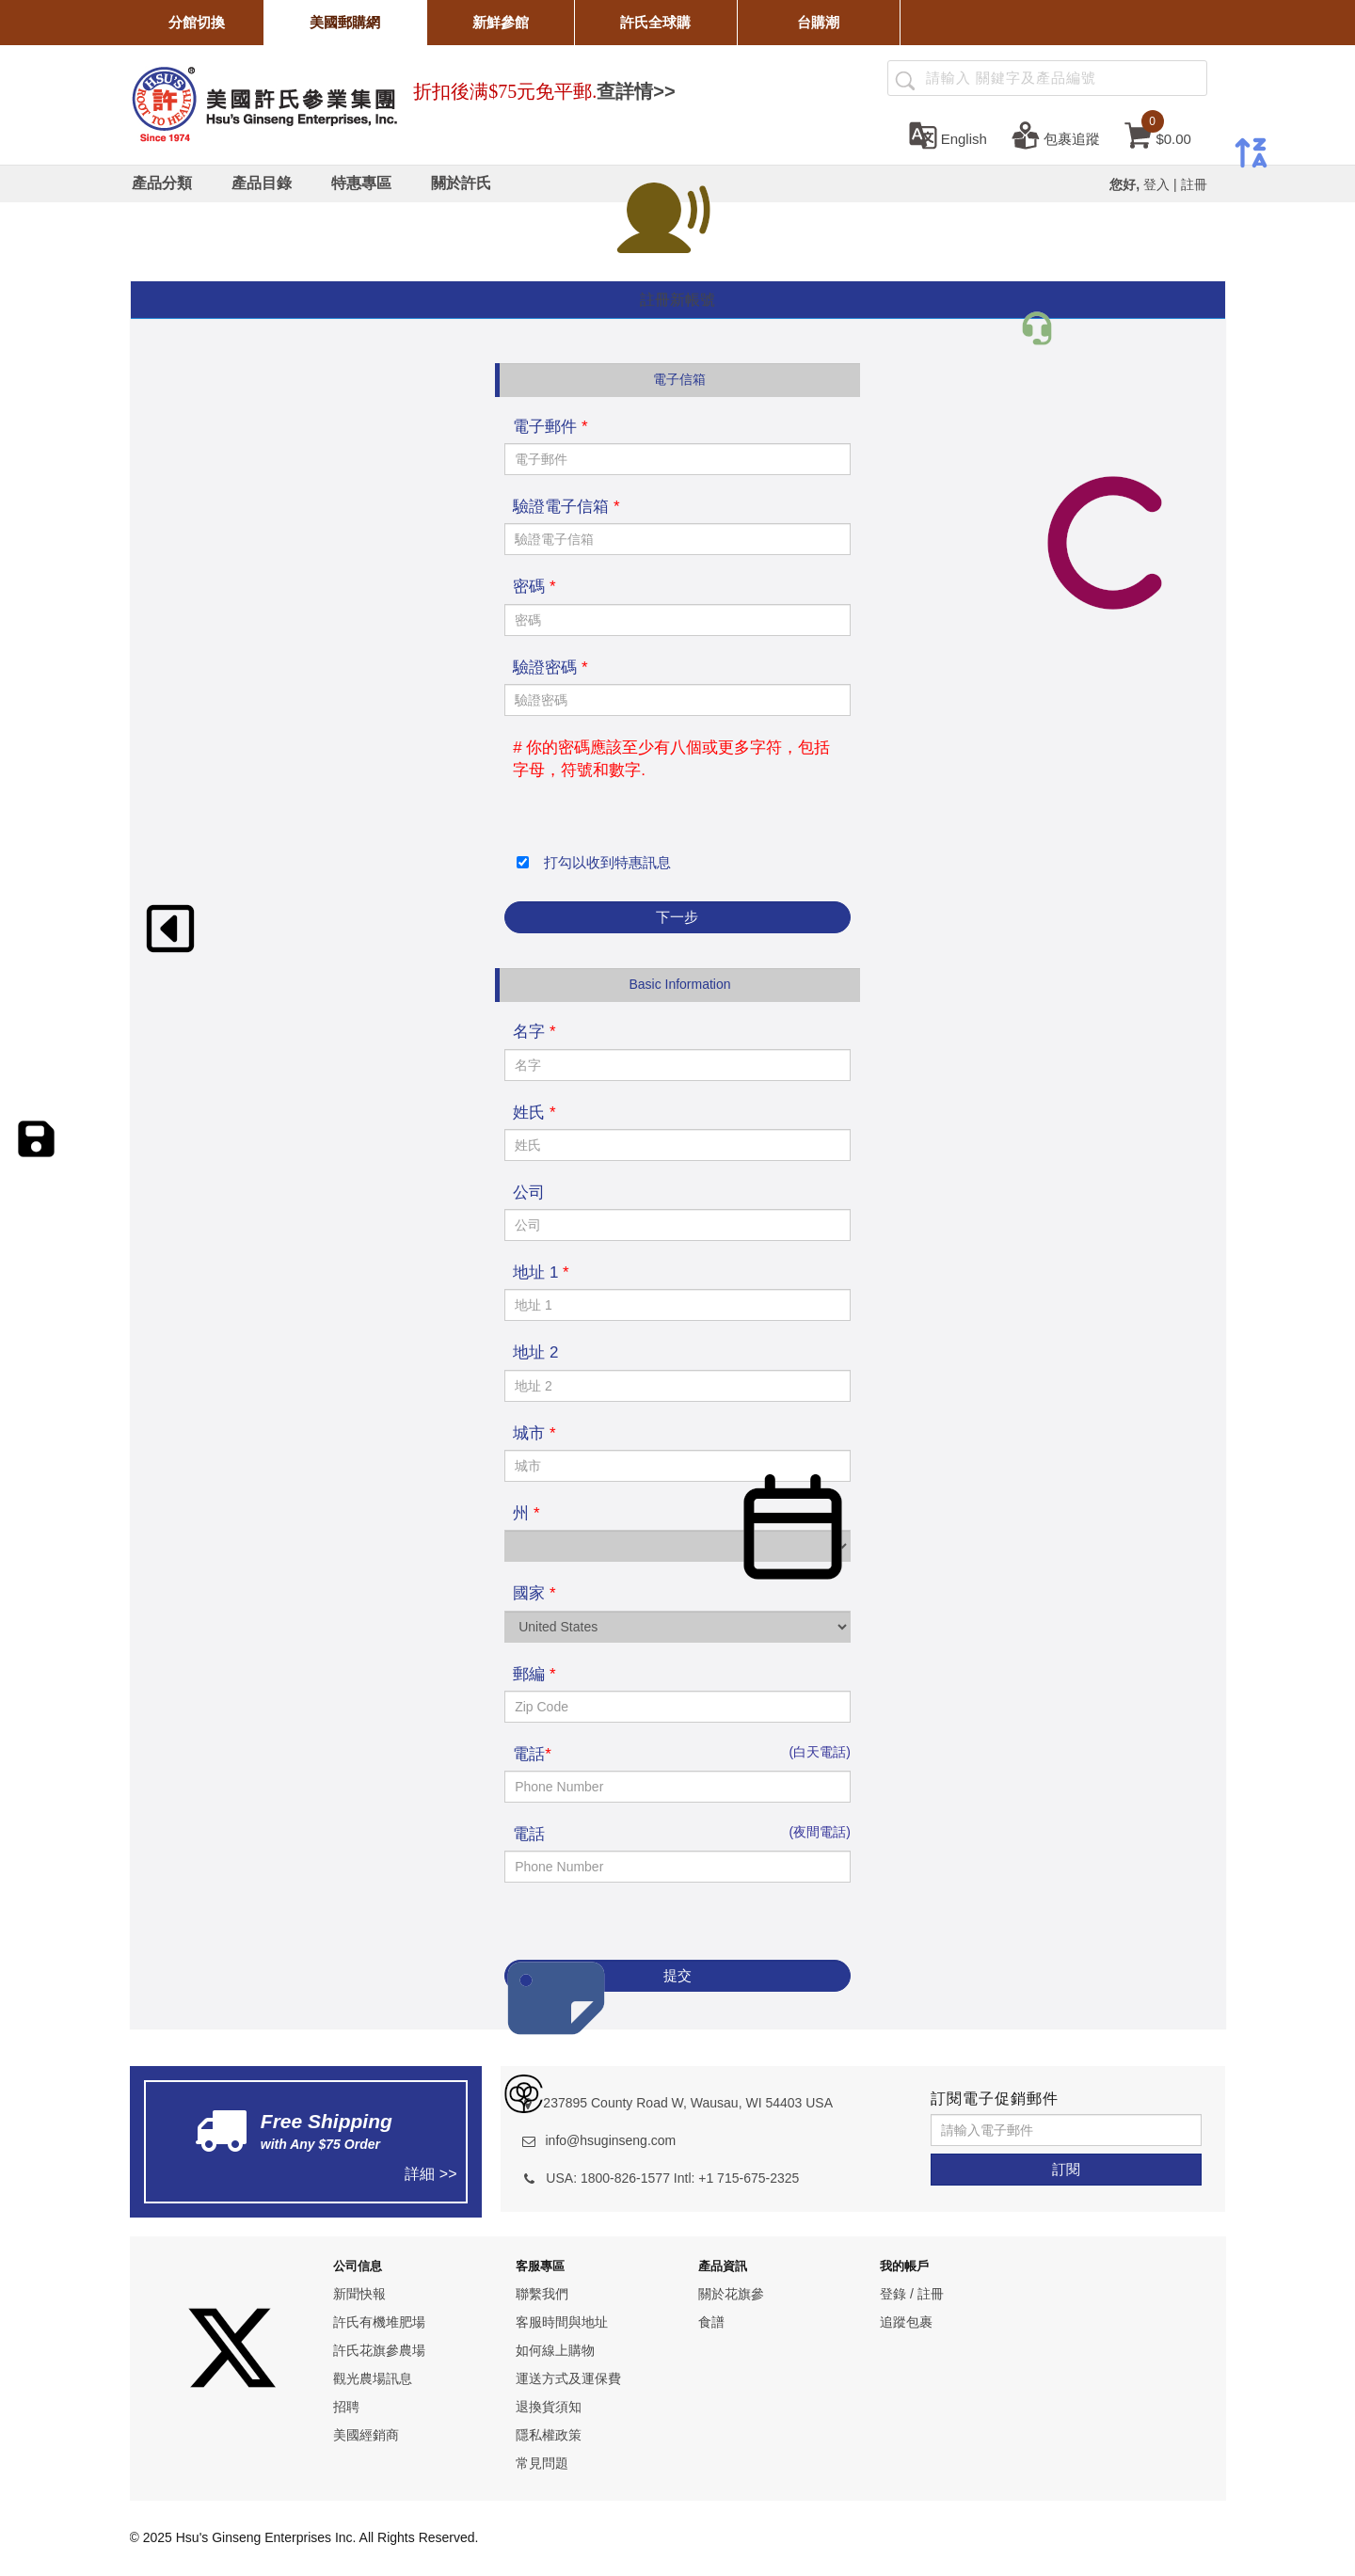 This screenshot has width=1355, height=2576. Describe the element at coordinates (36, 1138) in the screenshot. I see `save current file or document` at that location.